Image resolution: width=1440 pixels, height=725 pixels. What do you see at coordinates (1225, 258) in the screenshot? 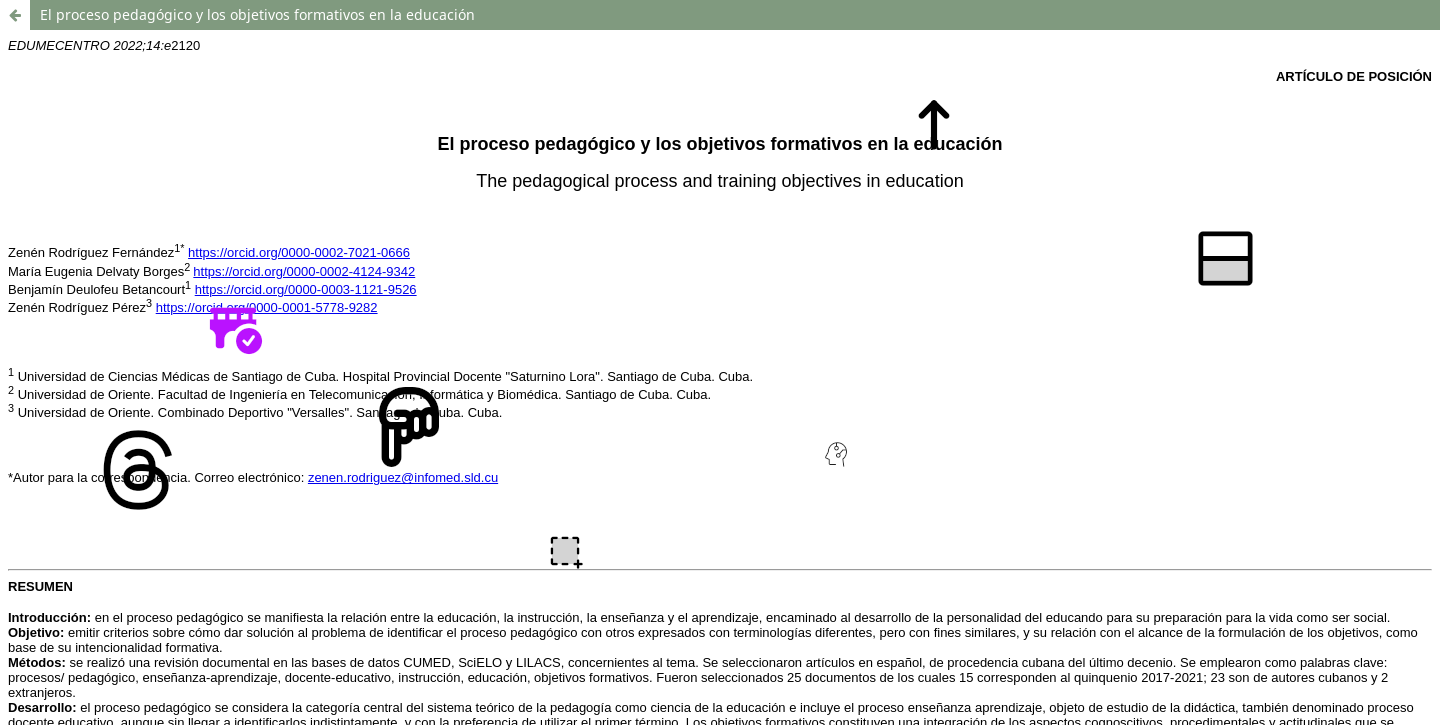
I see `toggle bottom panel visibility` at bounding box center [1225, 258].